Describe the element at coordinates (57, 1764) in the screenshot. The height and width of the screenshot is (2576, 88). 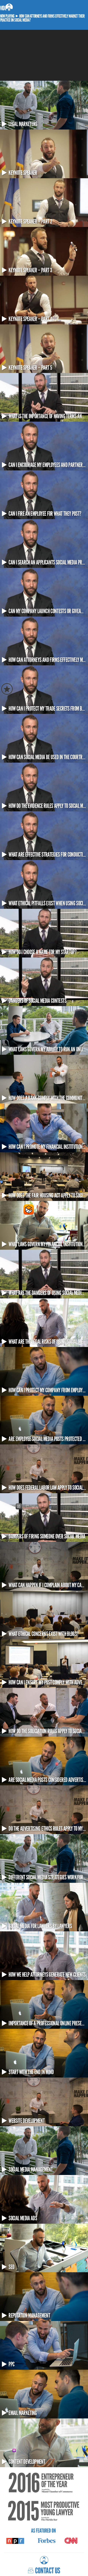
I see `open Double Commander file manager` at that location.